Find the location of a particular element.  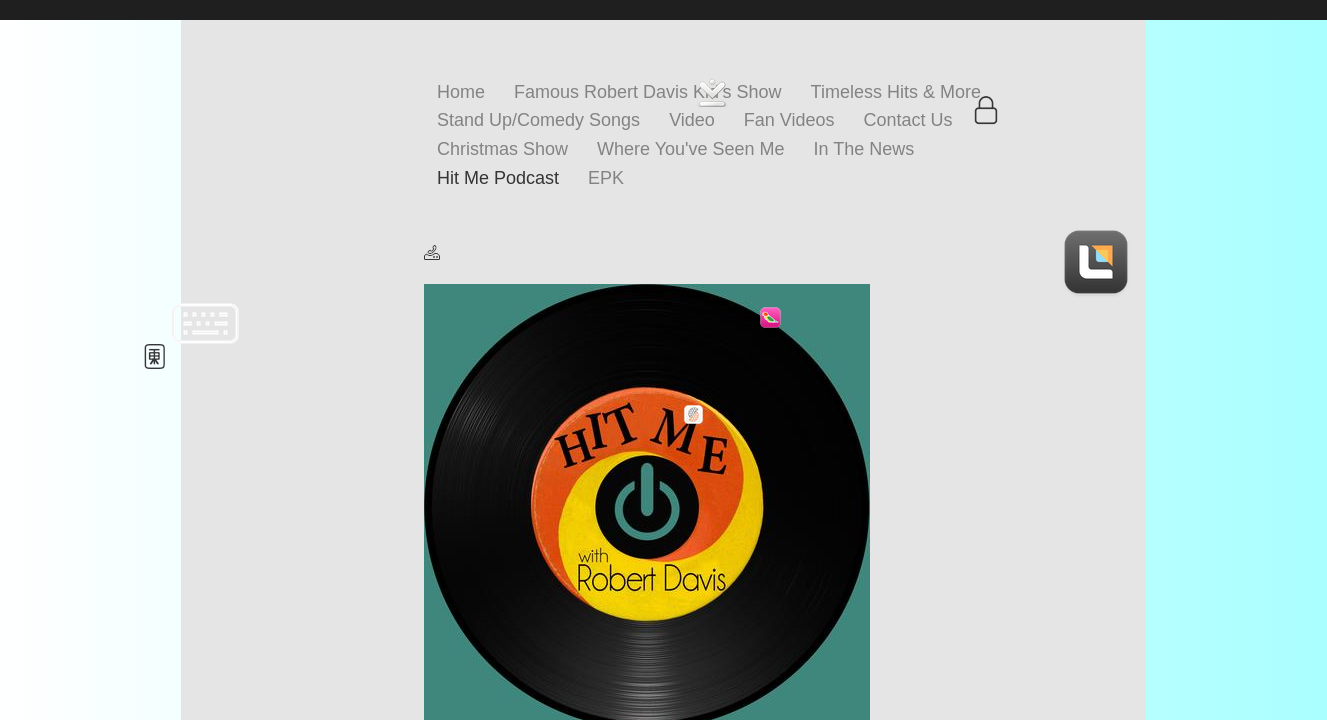

open Prusa GCode Viewer app is located at coordinates (693, 414).